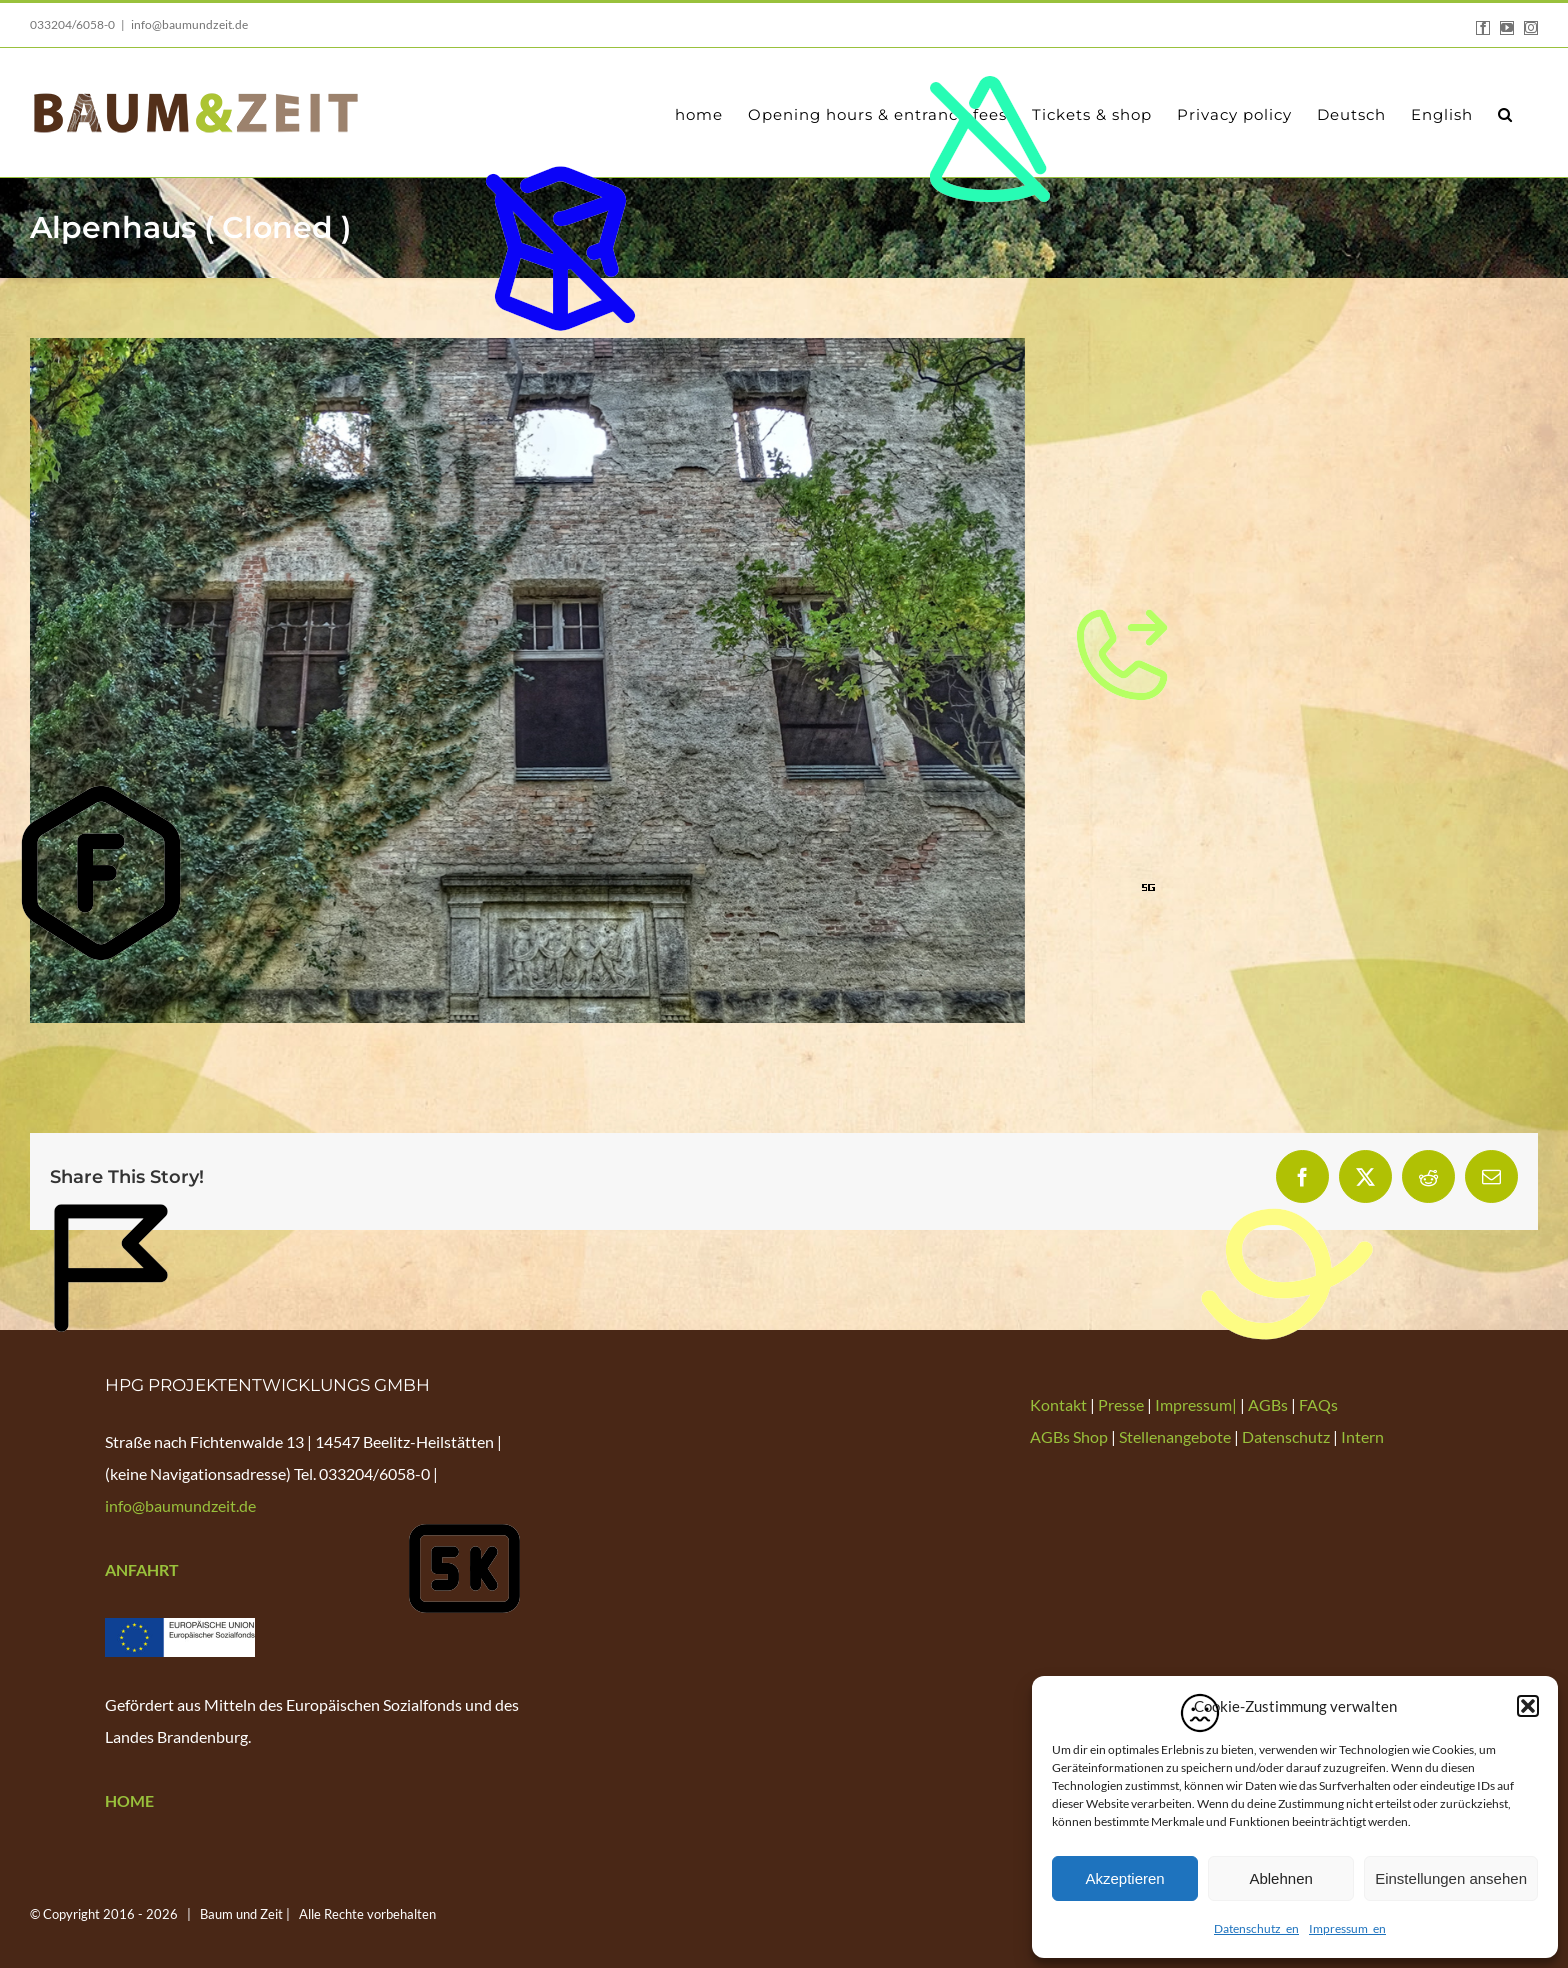 The width and height of the screenshot is (1568, 1968). What do you see at coordinates (1283, 1274) in the screenshot?
I see `access freehand drawing or annotation tools` at bounding box center [1283, 1274].